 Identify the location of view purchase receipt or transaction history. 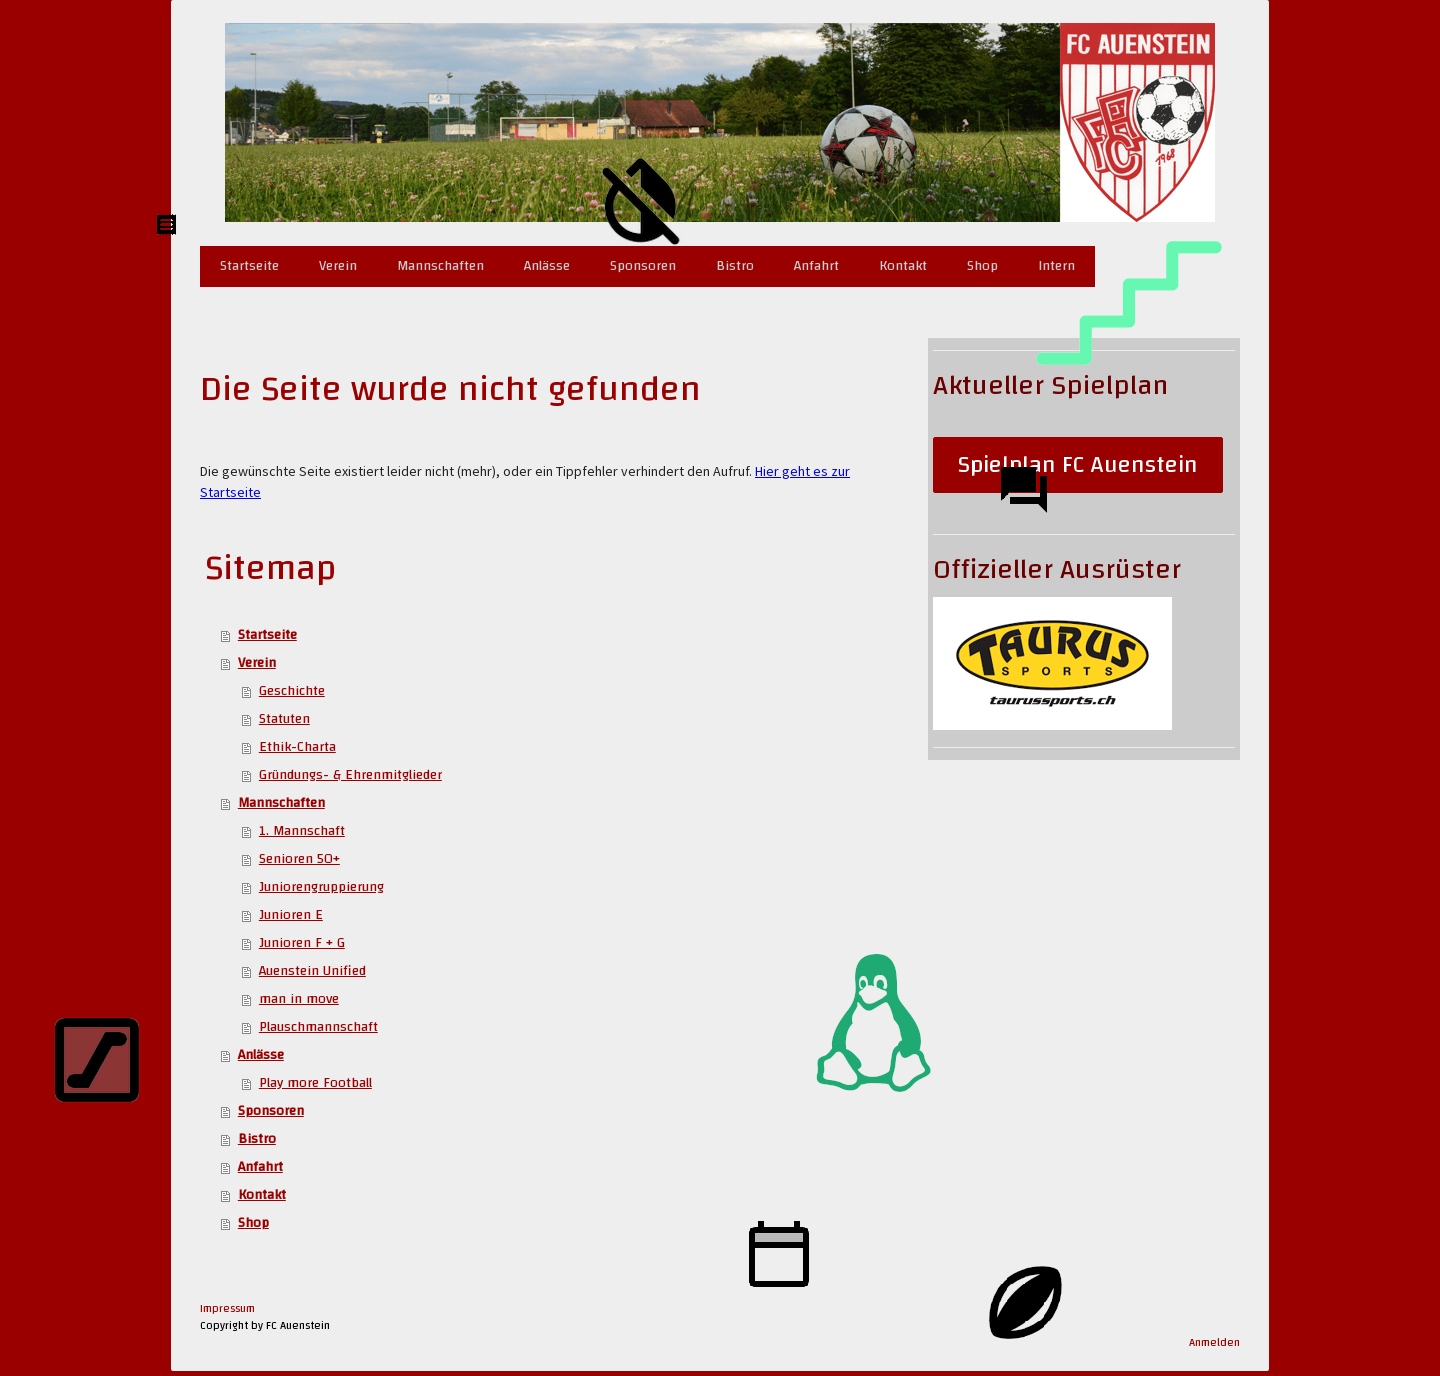
(166, 224).